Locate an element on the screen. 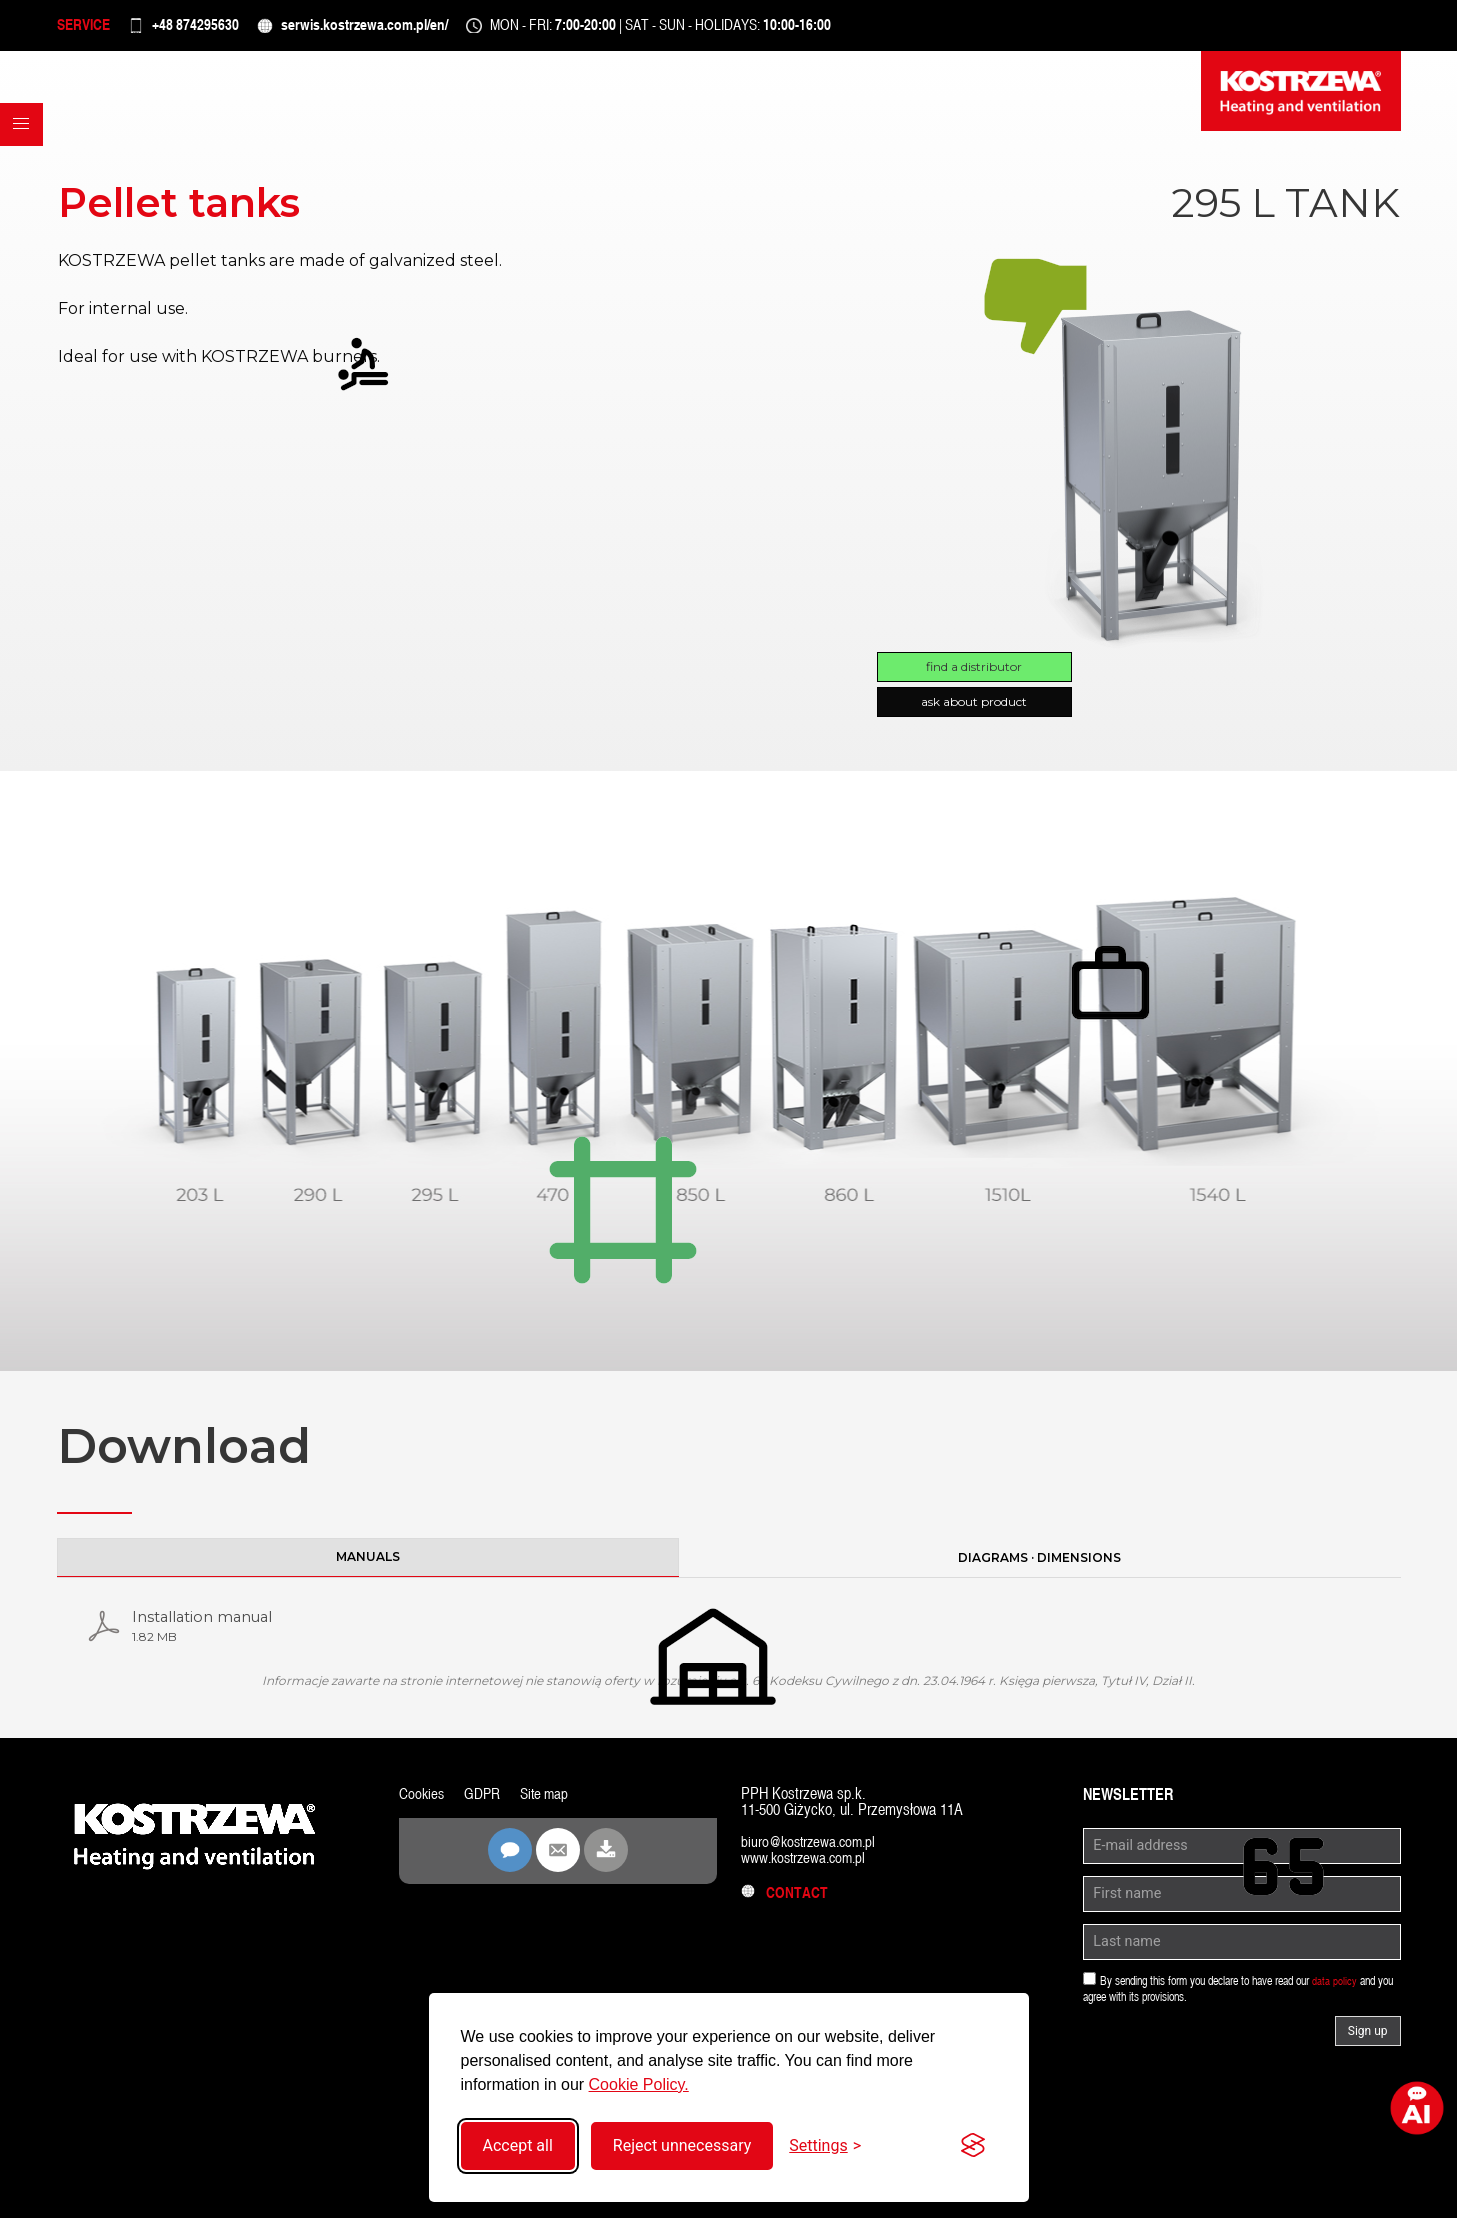  access massage or spa services is located at coordinates (364, 361).